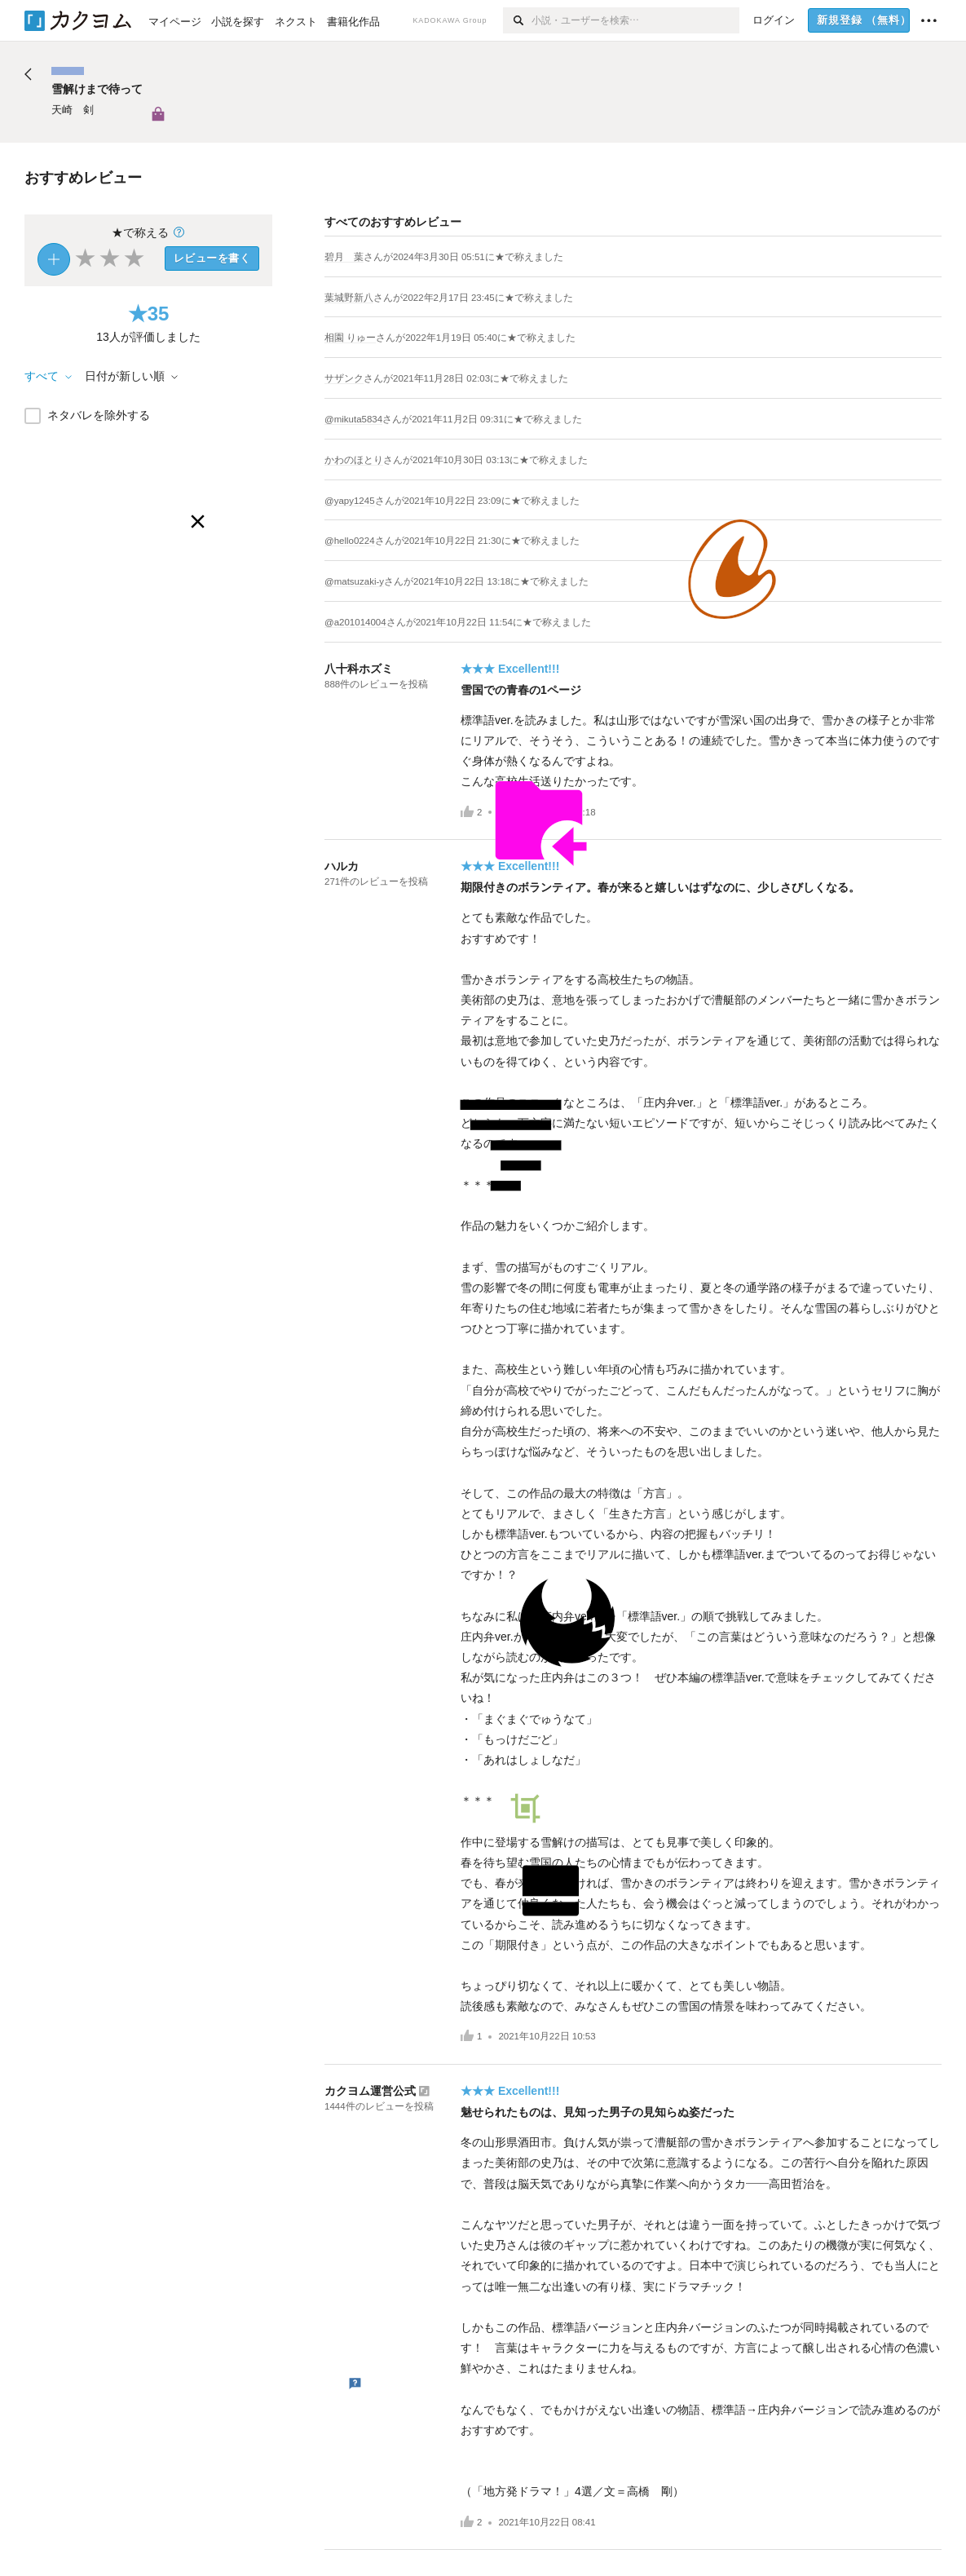 The height and width of the screenshot is (2576, 966). I want to click on switch to bottom panel layout, so click(550, 1890).